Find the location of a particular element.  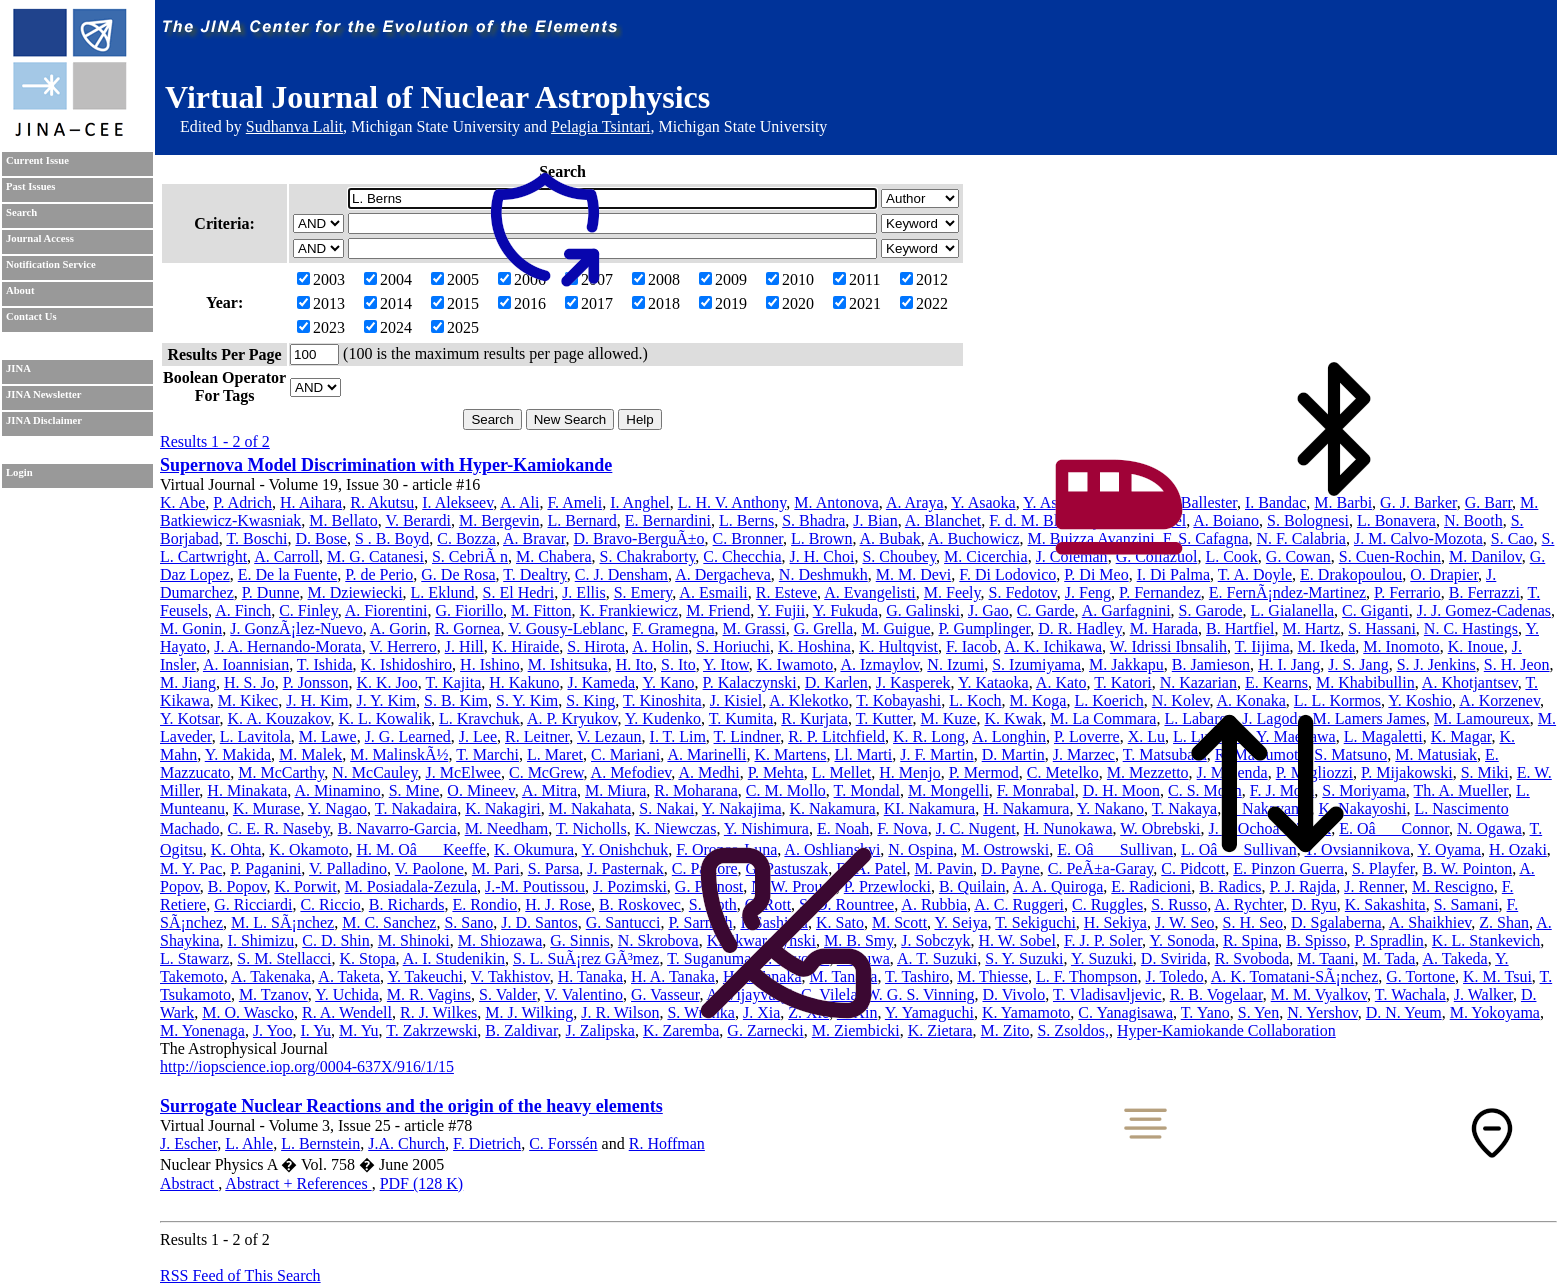

toggle bluetooth connectivity on or off is located at coordinates (1334, 429).